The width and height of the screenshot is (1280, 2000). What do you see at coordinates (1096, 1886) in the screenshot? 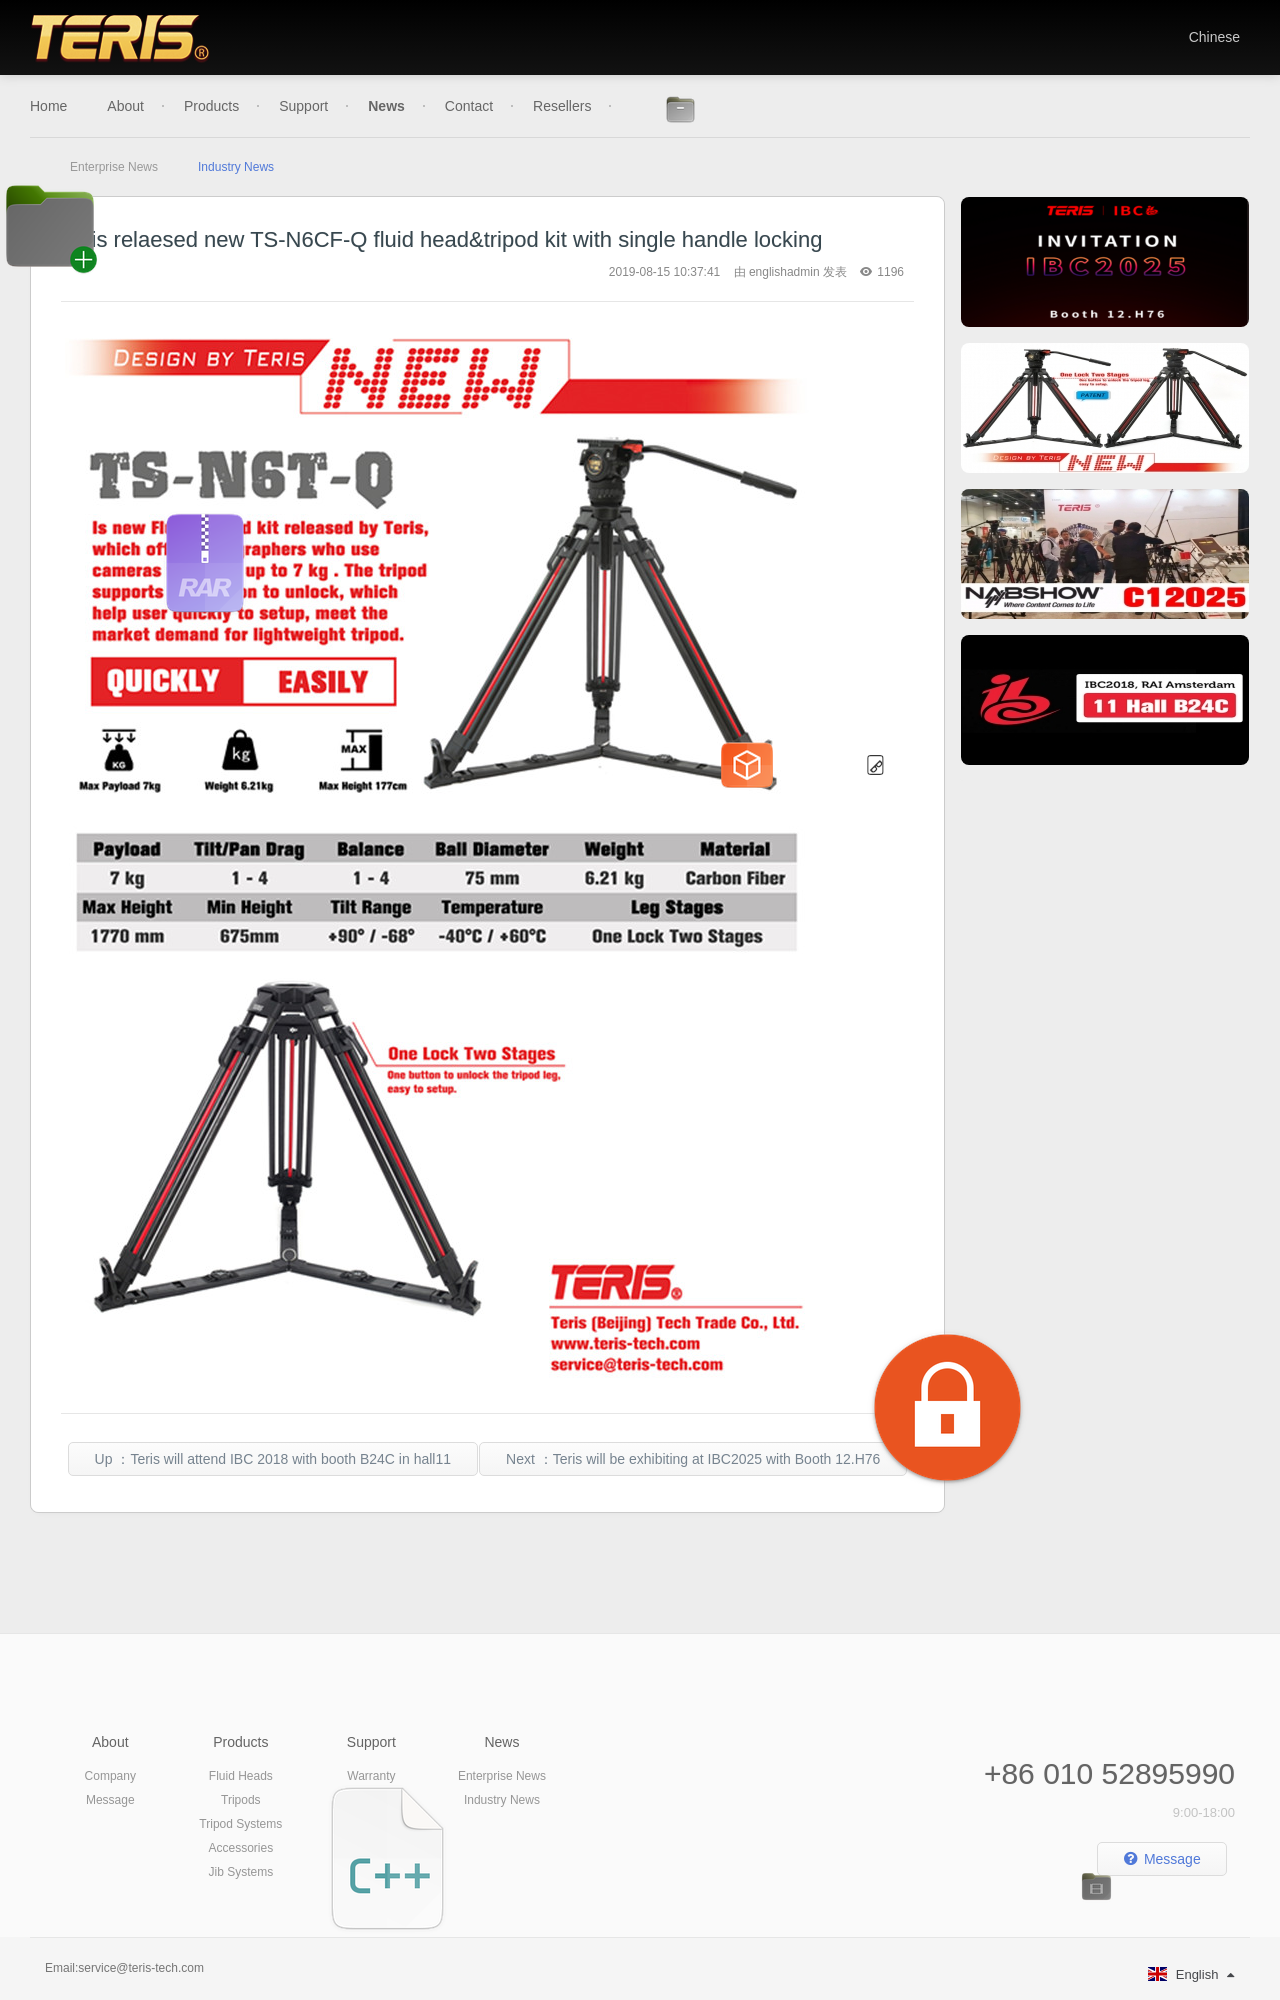
I see `open your videos folder` at bounding box center [1096, 1886].